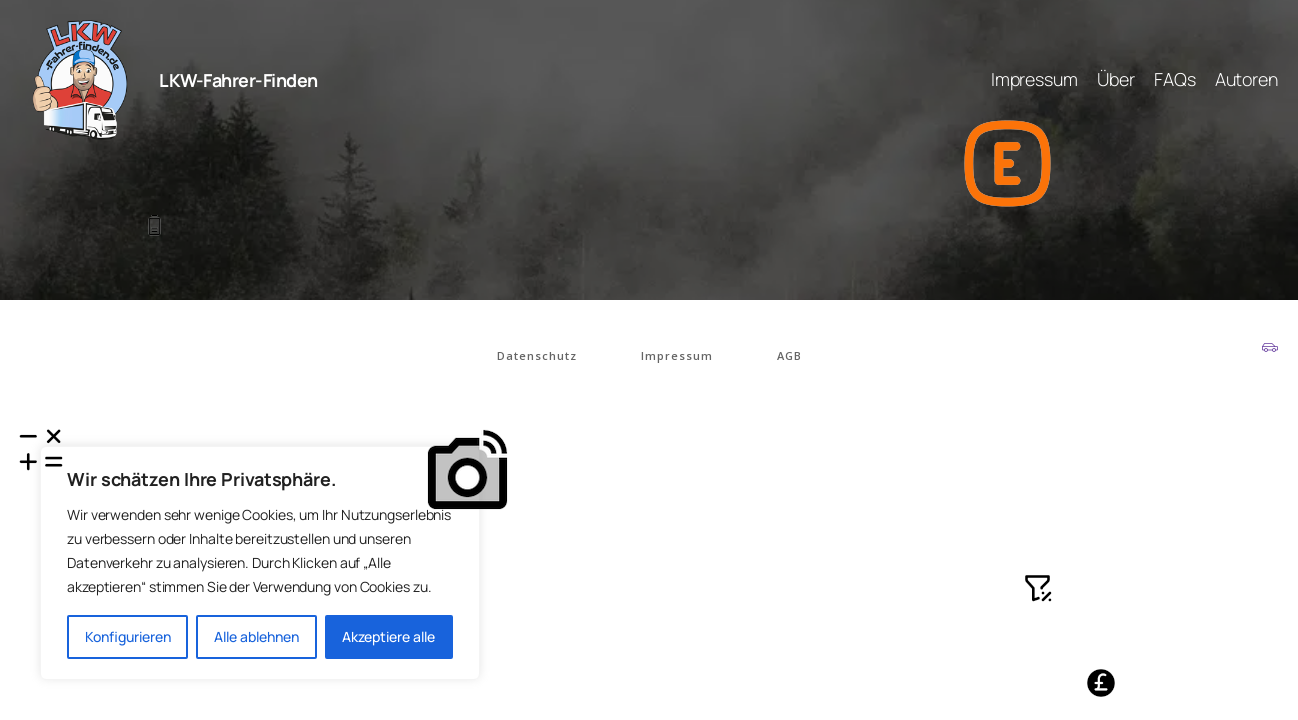 The height and width of the screenshot is (720, 1298). What do you see at coordinates (1270, 347) in the screenshot?
I see `access vehicle or car-related settings` at bounding box center [1270, 347].